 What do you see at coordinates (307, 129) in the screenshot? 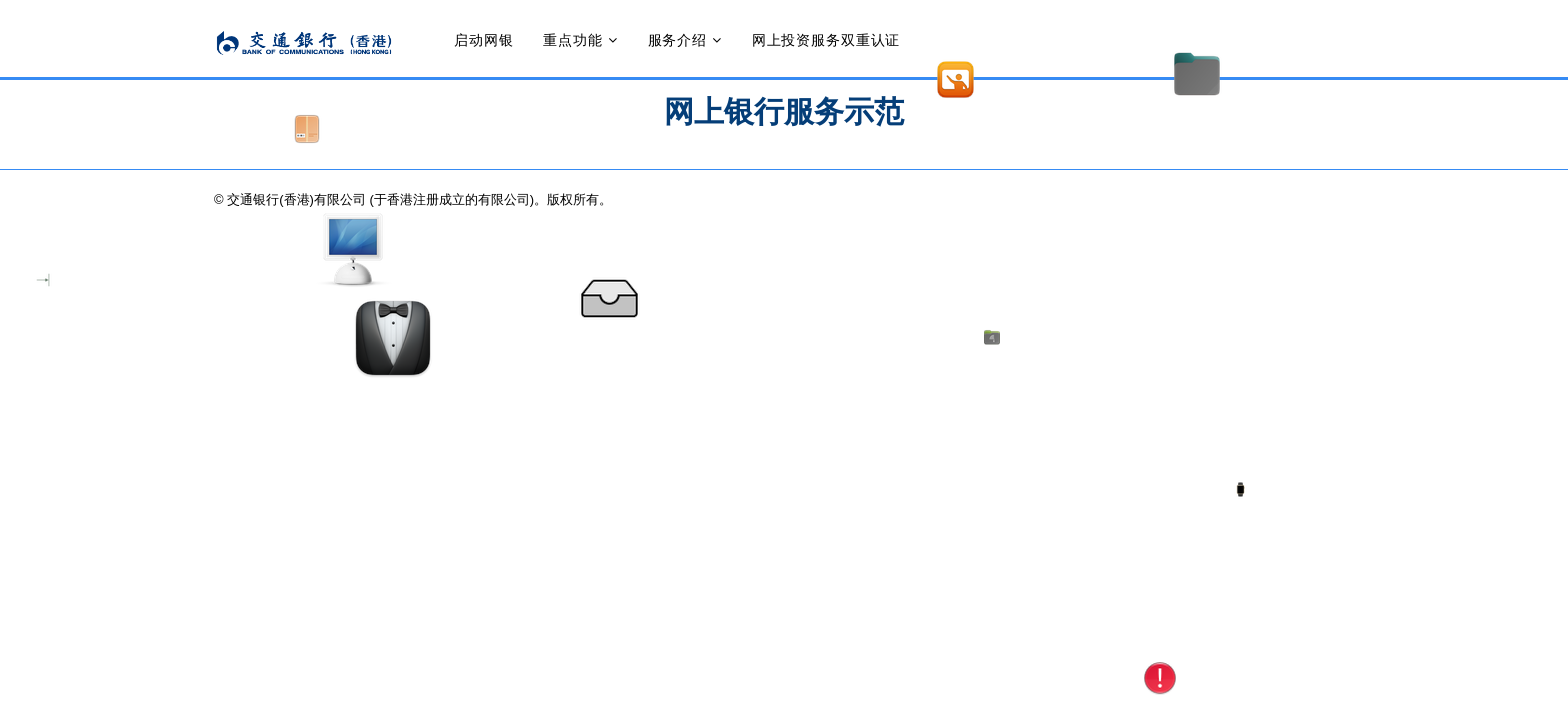
I see `a compressed archive or package file` at bounding box center [307, 129].